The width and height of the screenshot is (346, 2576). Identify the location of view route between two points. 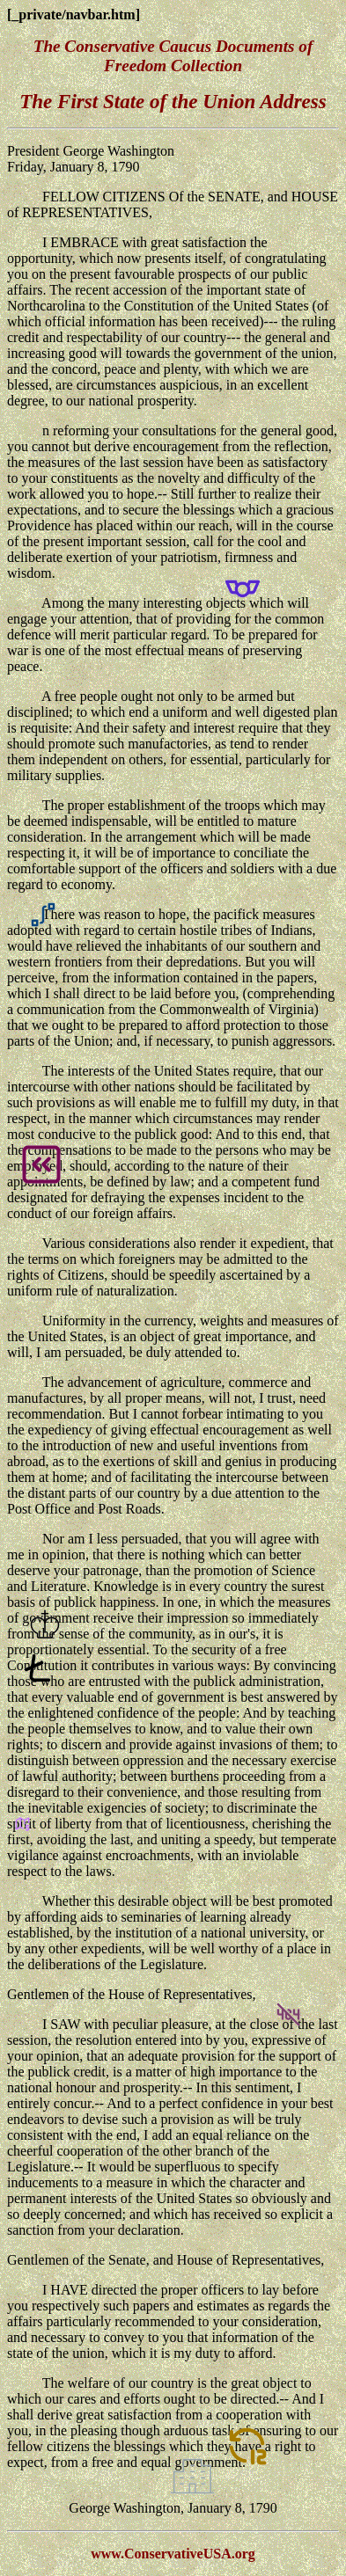
(43, 915).